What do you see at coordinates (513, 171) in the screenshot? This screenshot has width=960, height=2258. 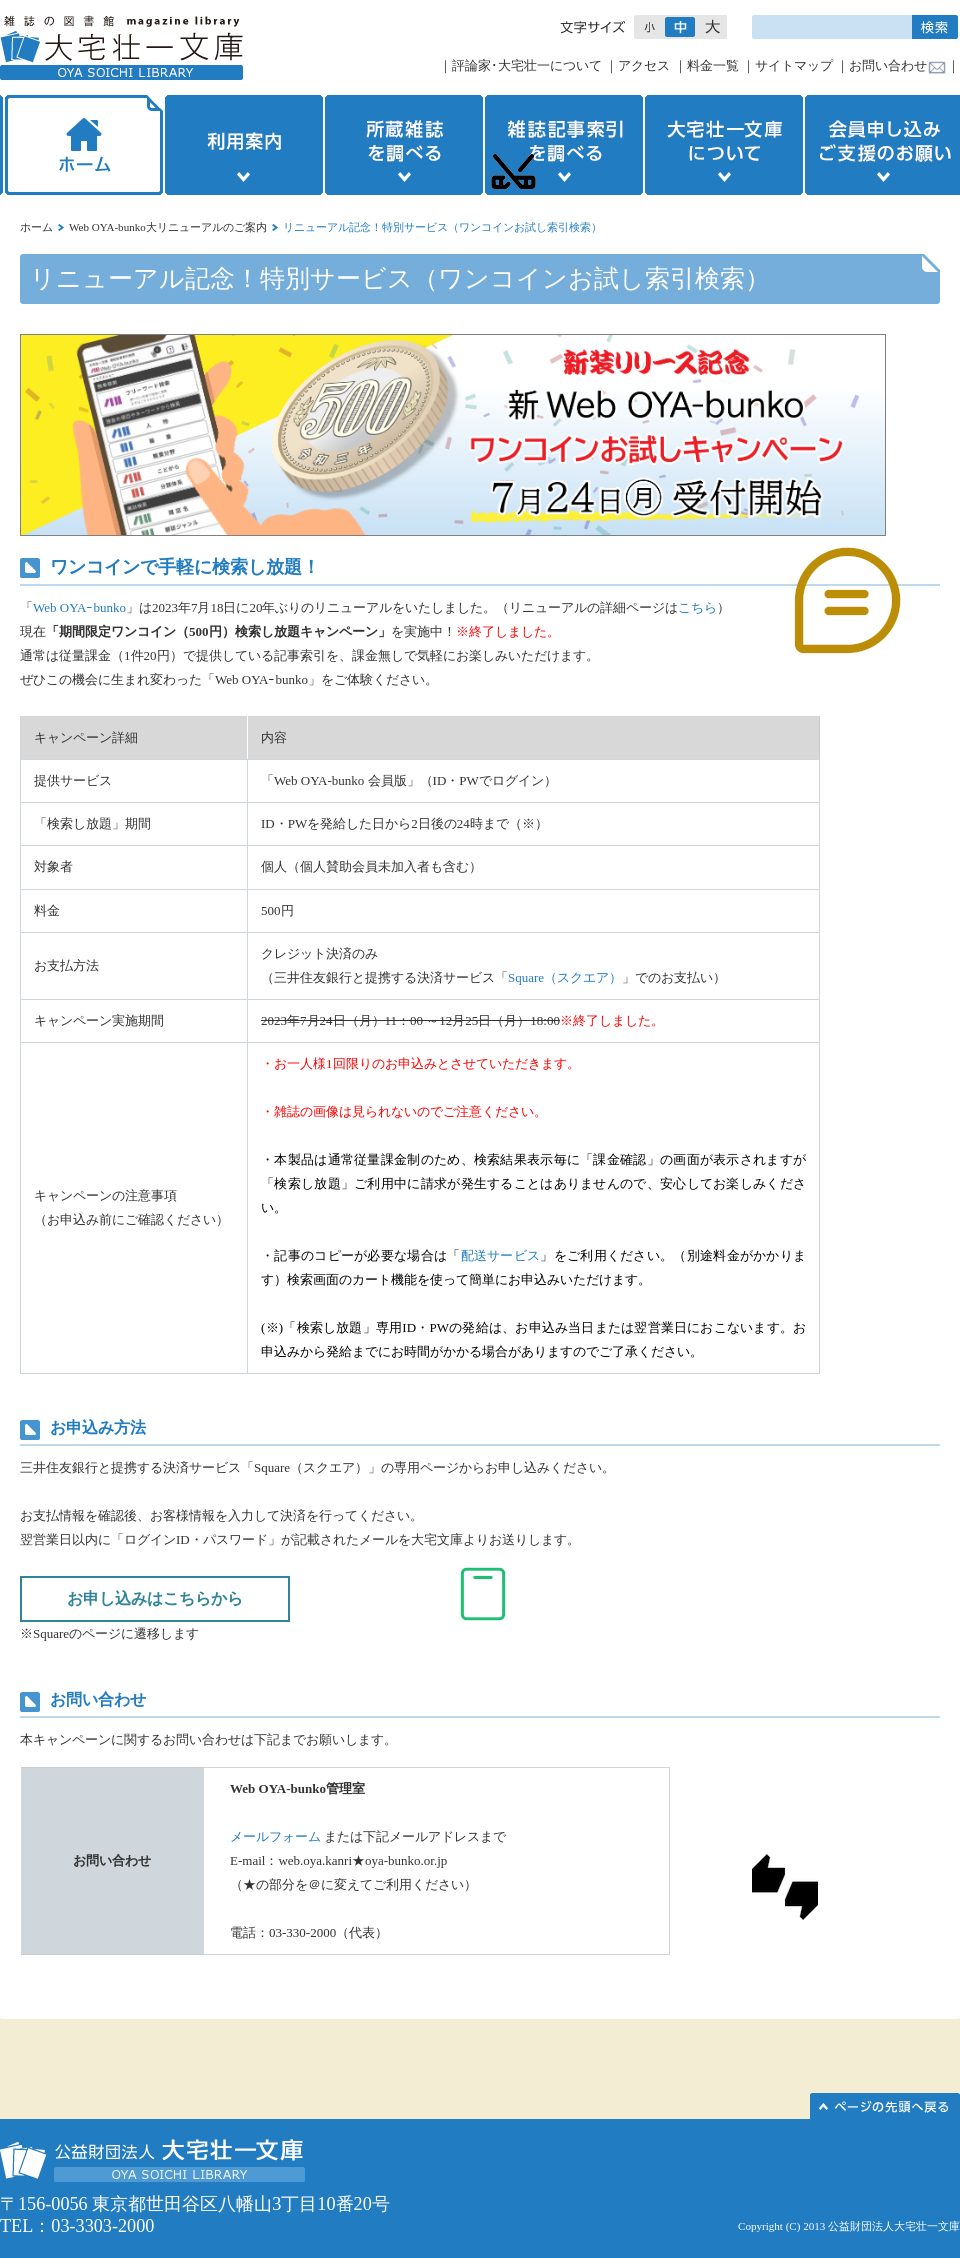 I see `view hockey scores or stats` at bounding box center [513, 171].